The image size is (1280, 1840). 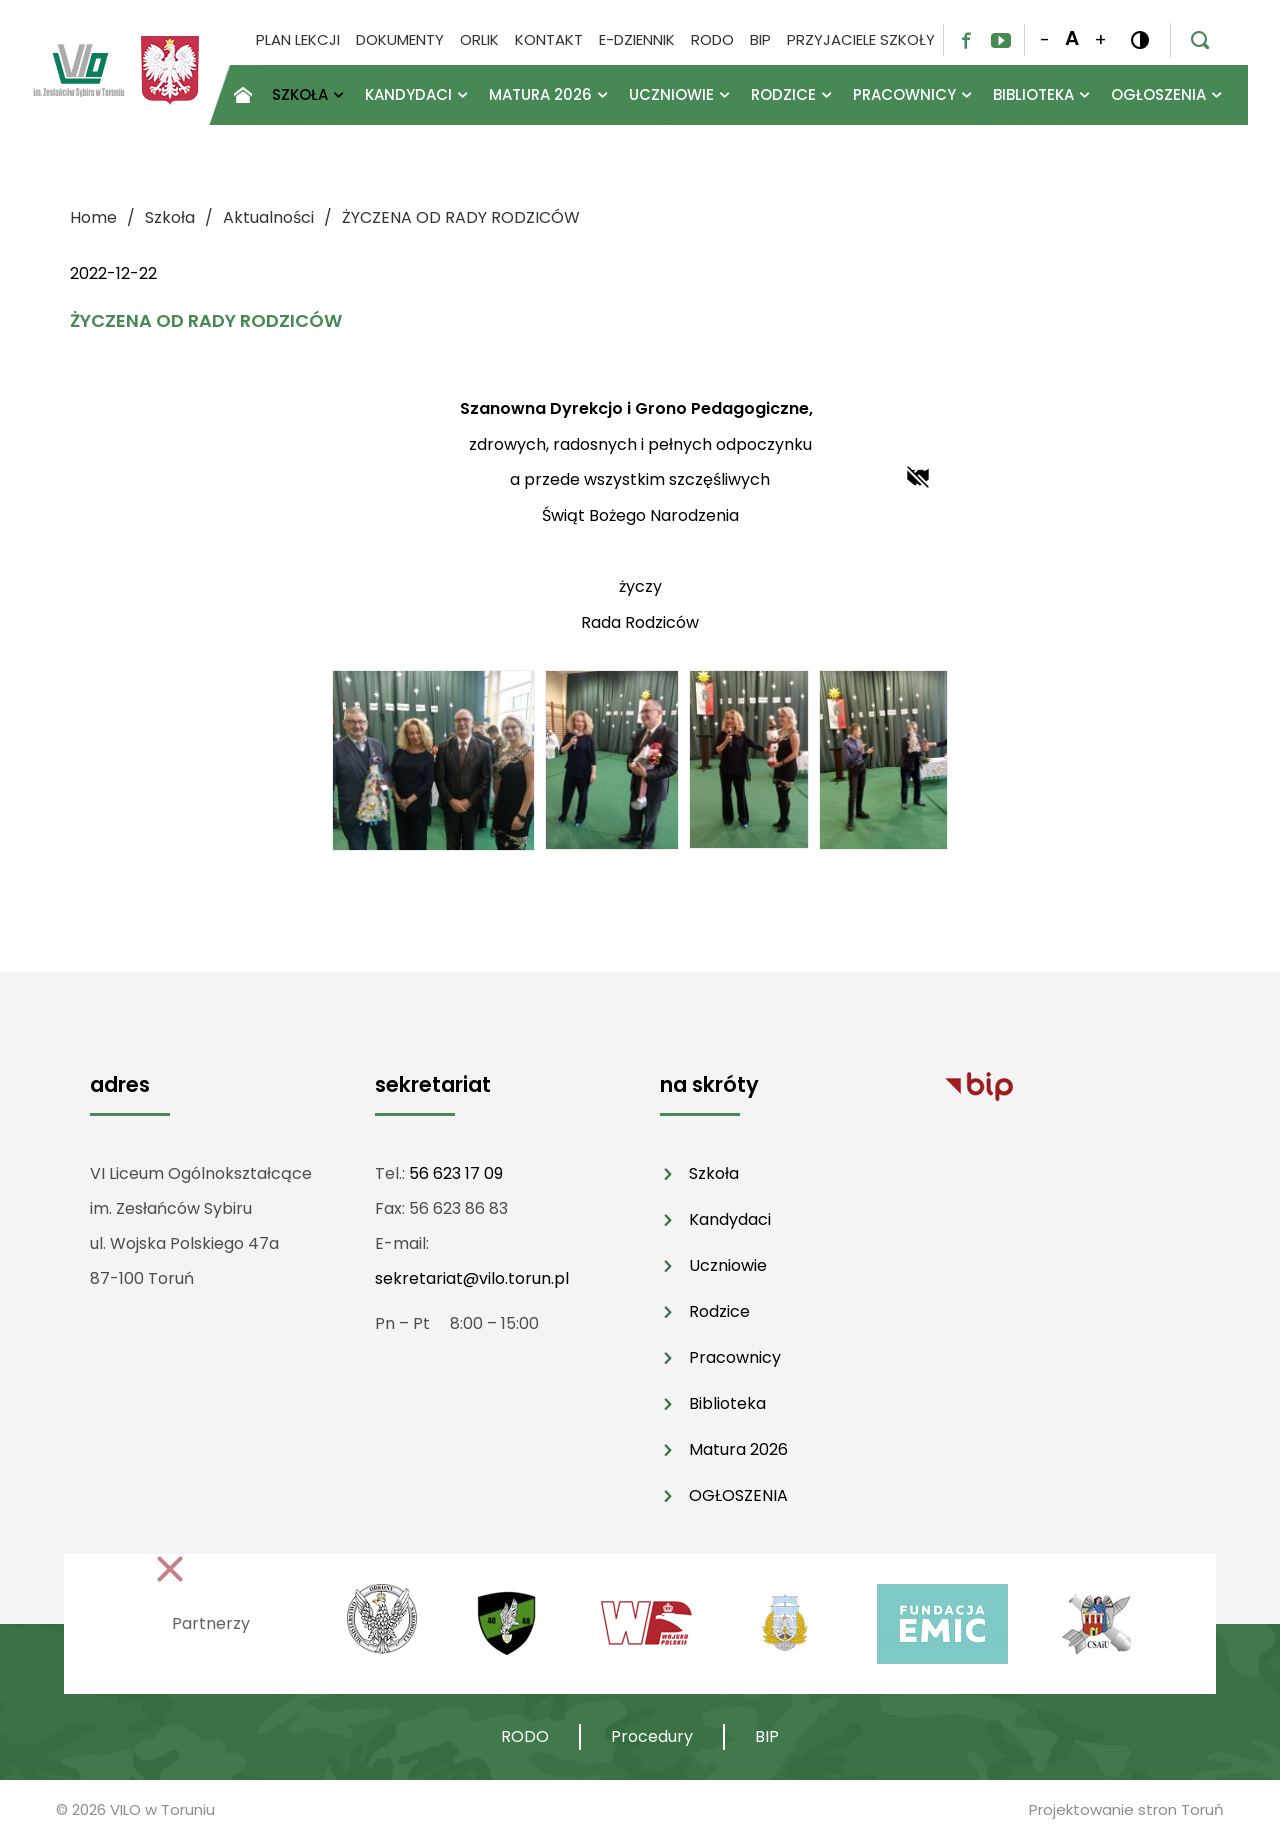 What do you see at coordinates (918, 477) in the screenshot?
I see `indicates a canceled or declined agreement` at bounding box center [918, 477].